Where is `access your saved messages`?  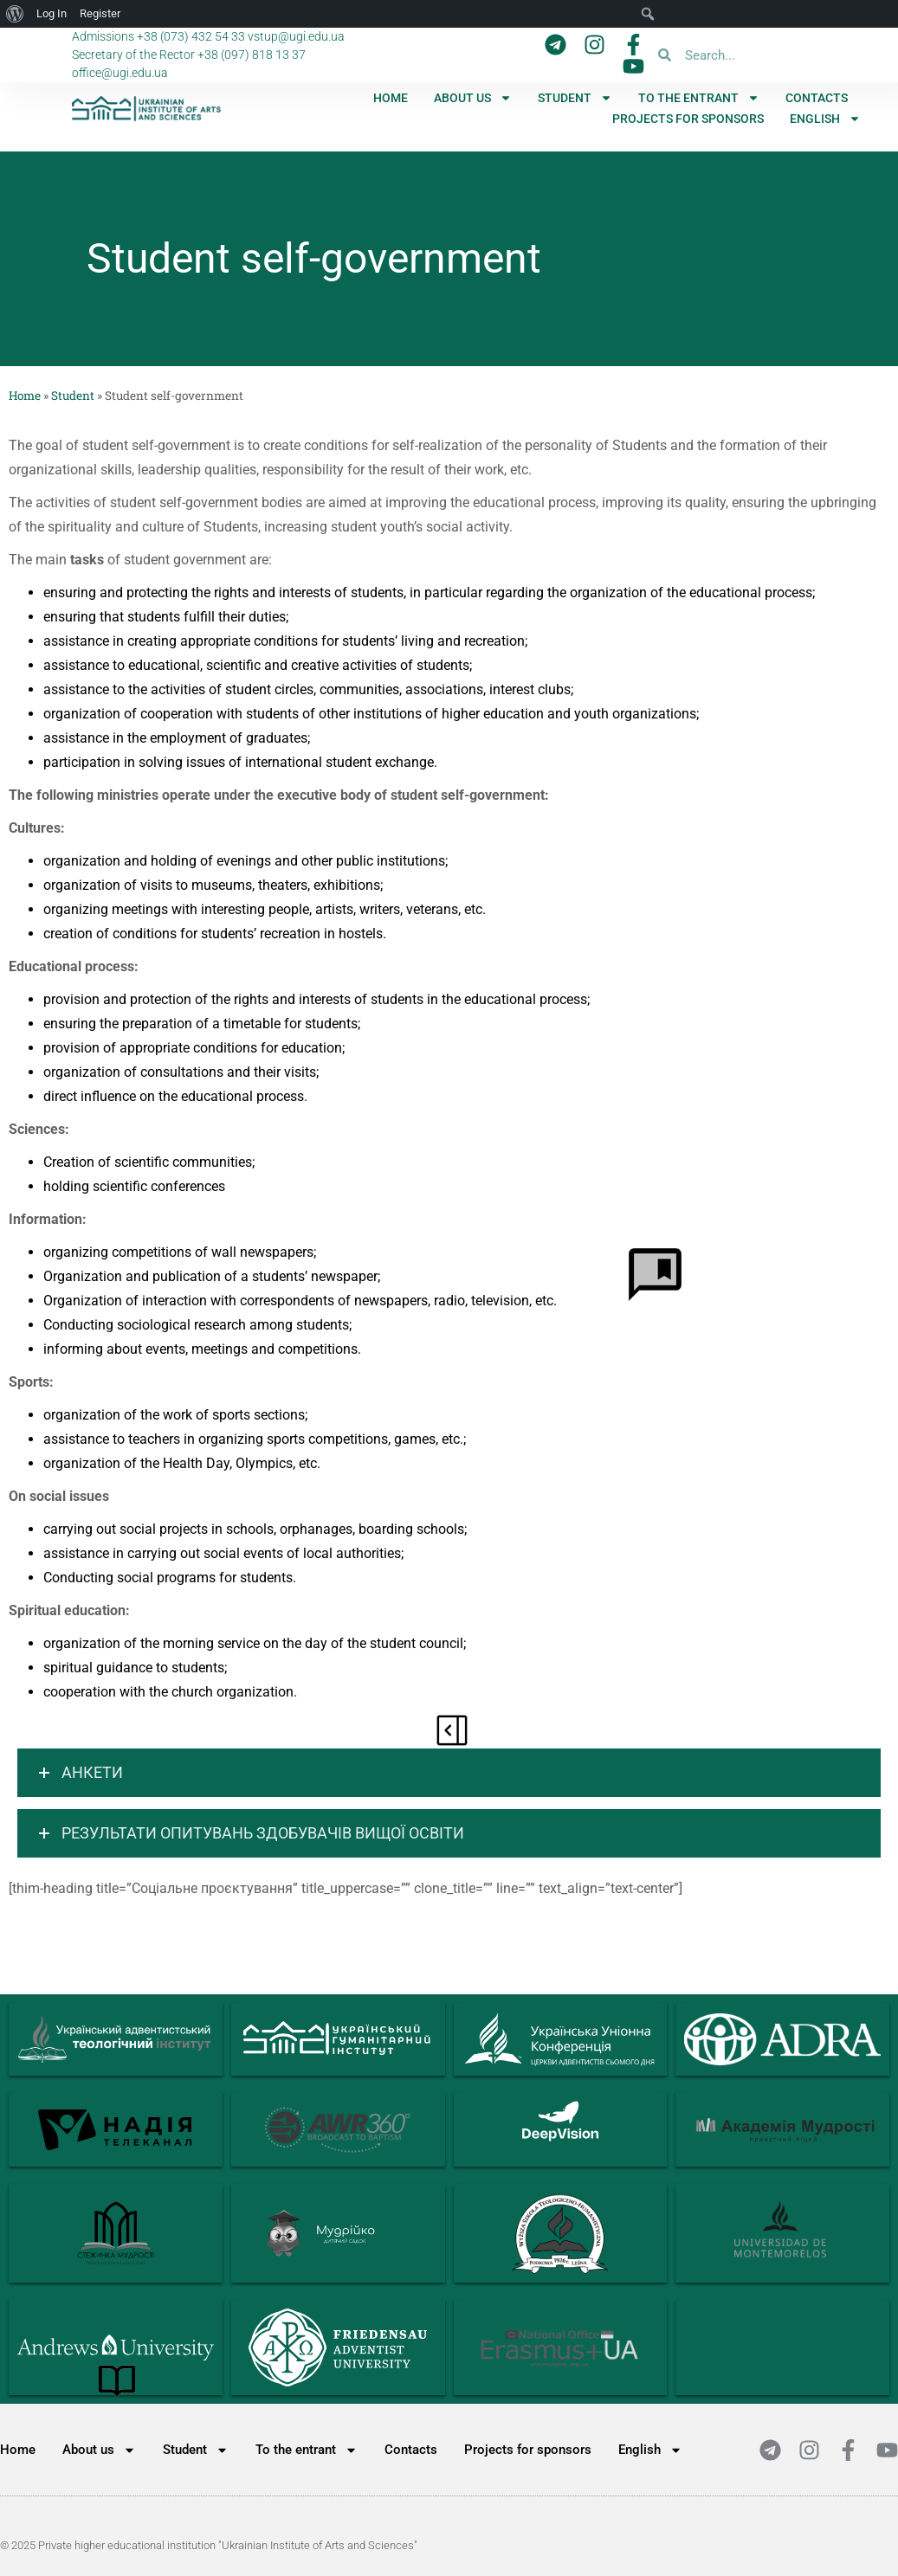 access your saved messages is located at coordinates (655, 1274).